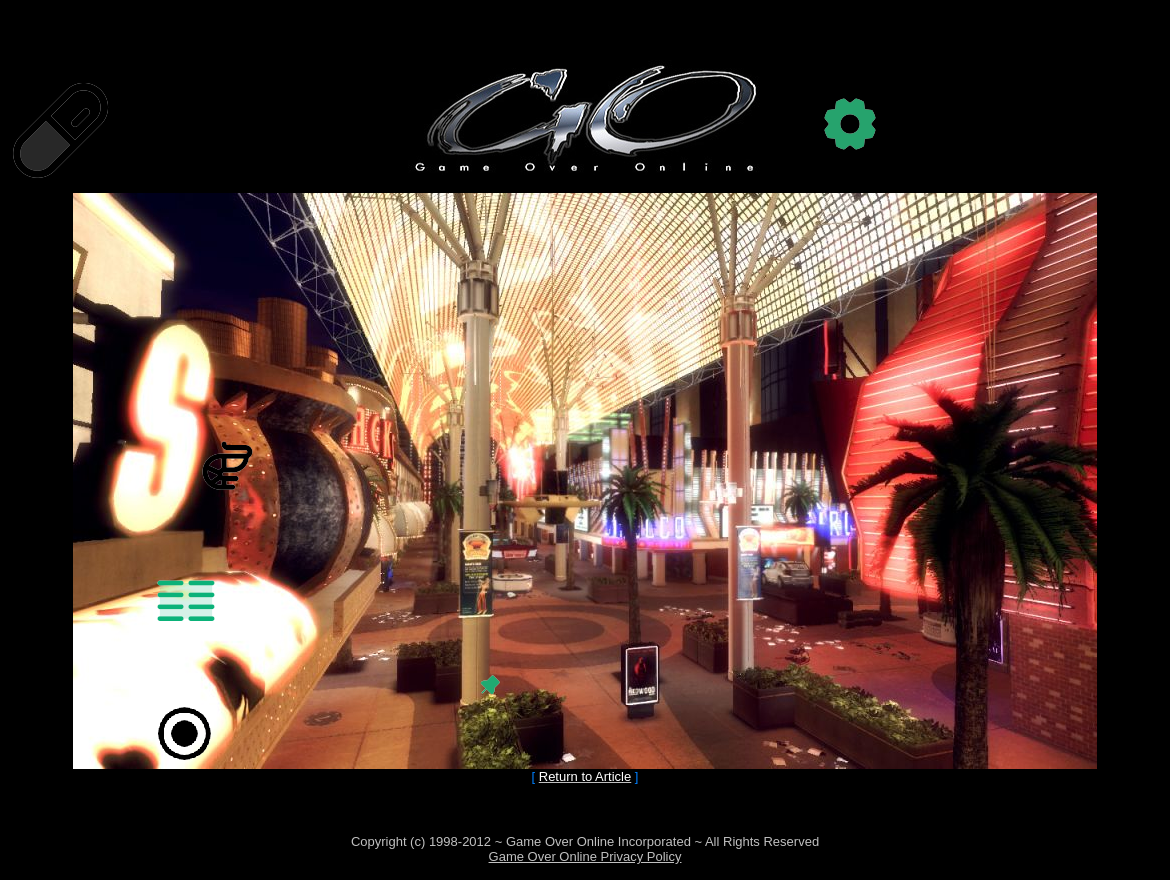 This screenshot has height=880, width=1170. Describe the element at coordinates (850, 124) in the screenshot. I see `open settings` at that location.